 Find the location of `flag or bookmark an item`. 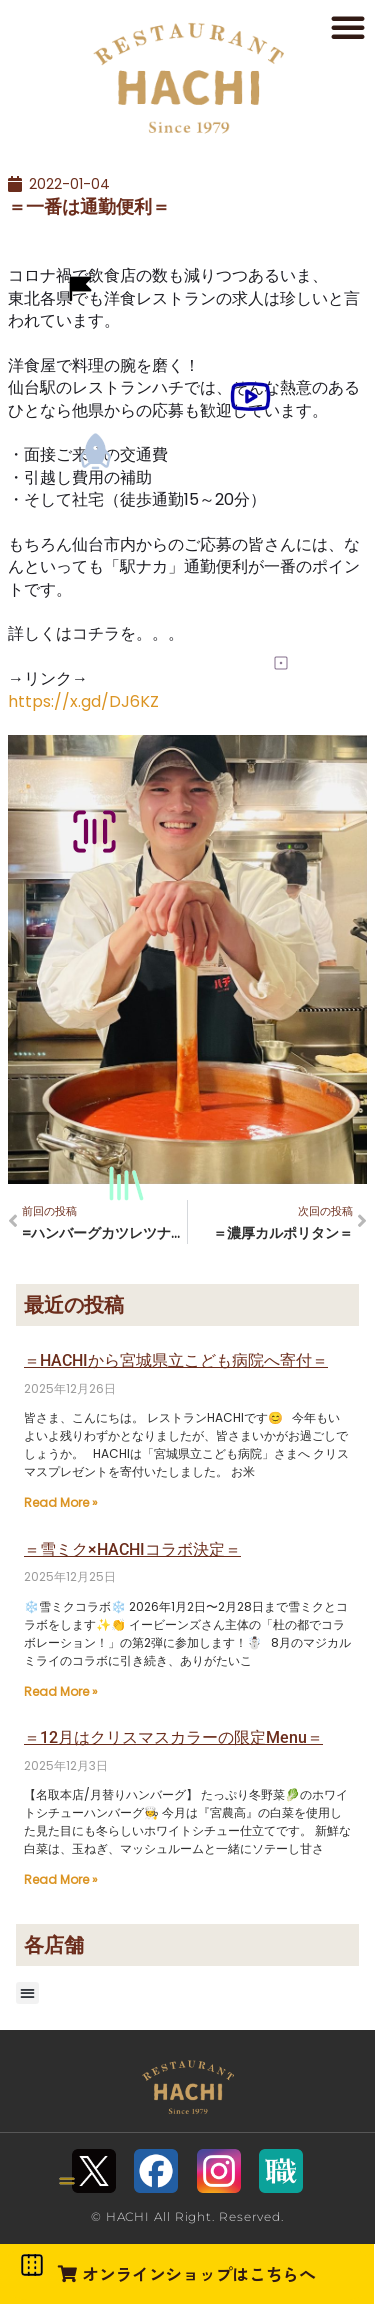

flag or bookmark an item is located at coordinates (80, 287).